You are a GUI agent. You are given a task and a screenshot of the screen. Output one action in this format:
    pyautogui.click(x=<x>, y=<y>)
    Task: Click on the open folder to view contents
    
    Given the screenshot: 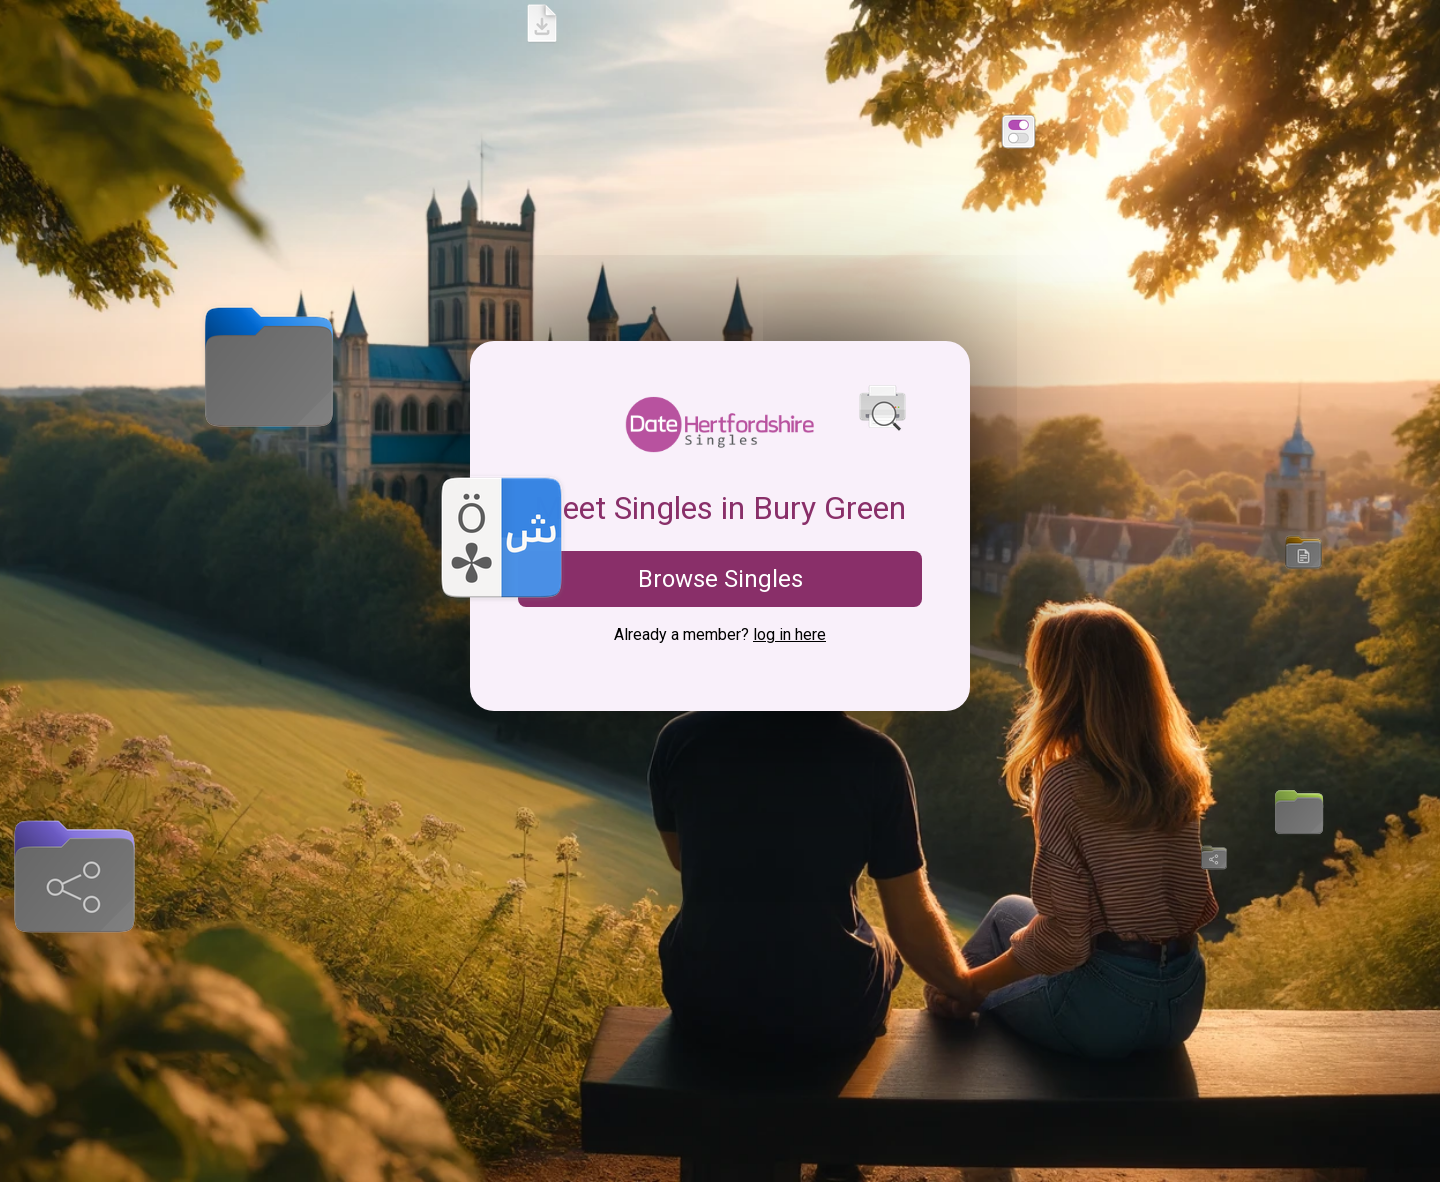 What is the action you would take?
    pyautogui.click(x=1299, y=812)
    